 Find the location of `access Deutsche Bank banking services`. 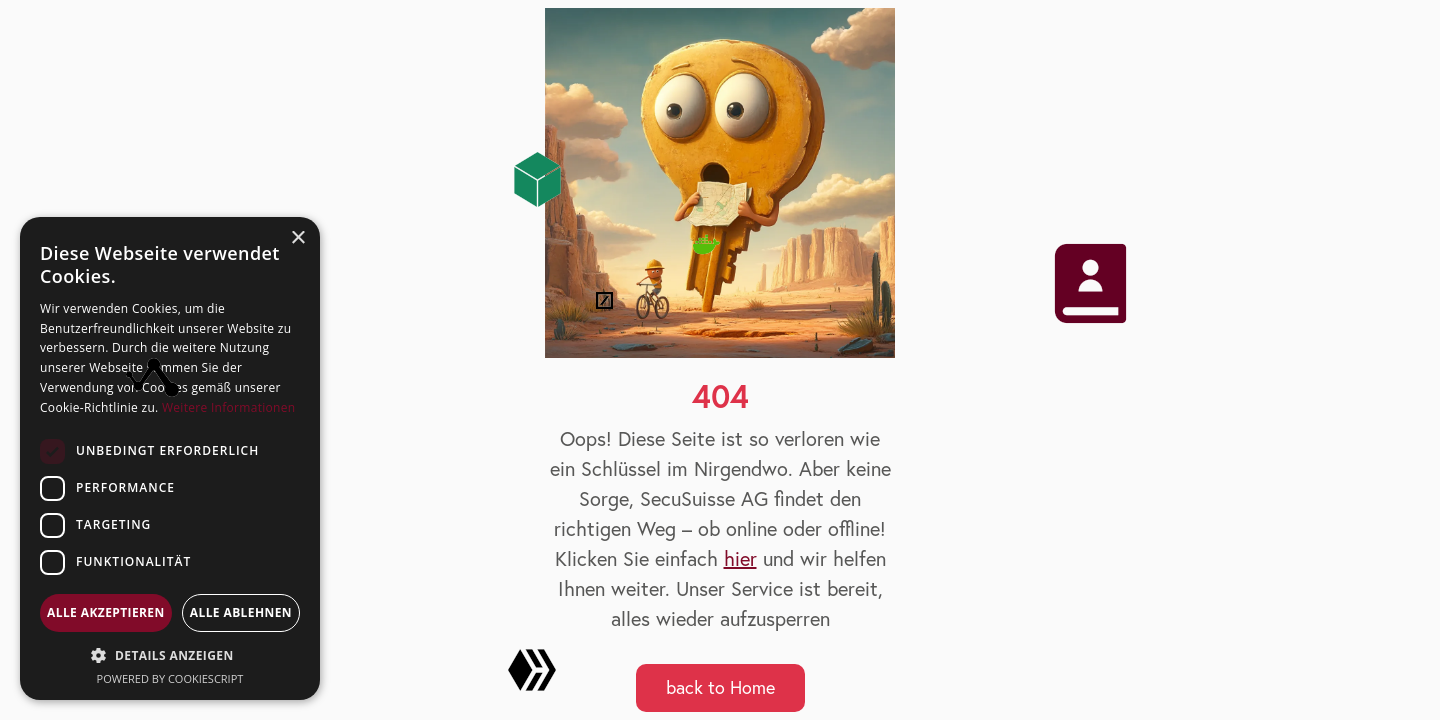

access Deutsche Bank banking services is located at coordinates (604, 300).